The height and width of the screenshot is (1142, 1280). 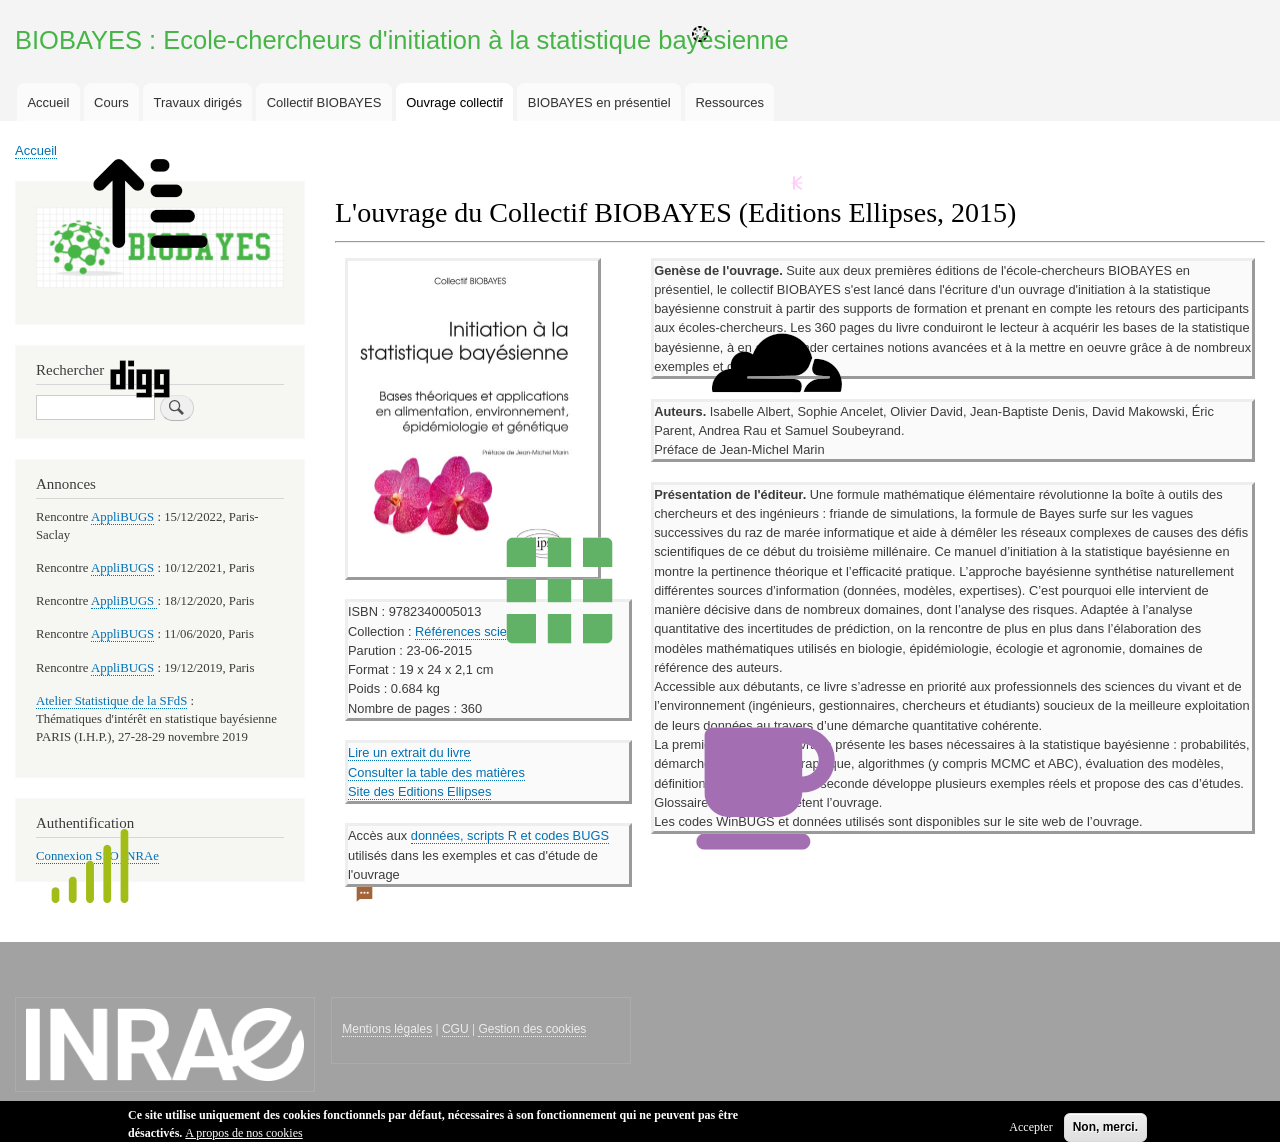 What do you see at coordinates (797, 183) in the screenshot?
I see `indicates Lao kip currency` at bounding box center [797, 183].